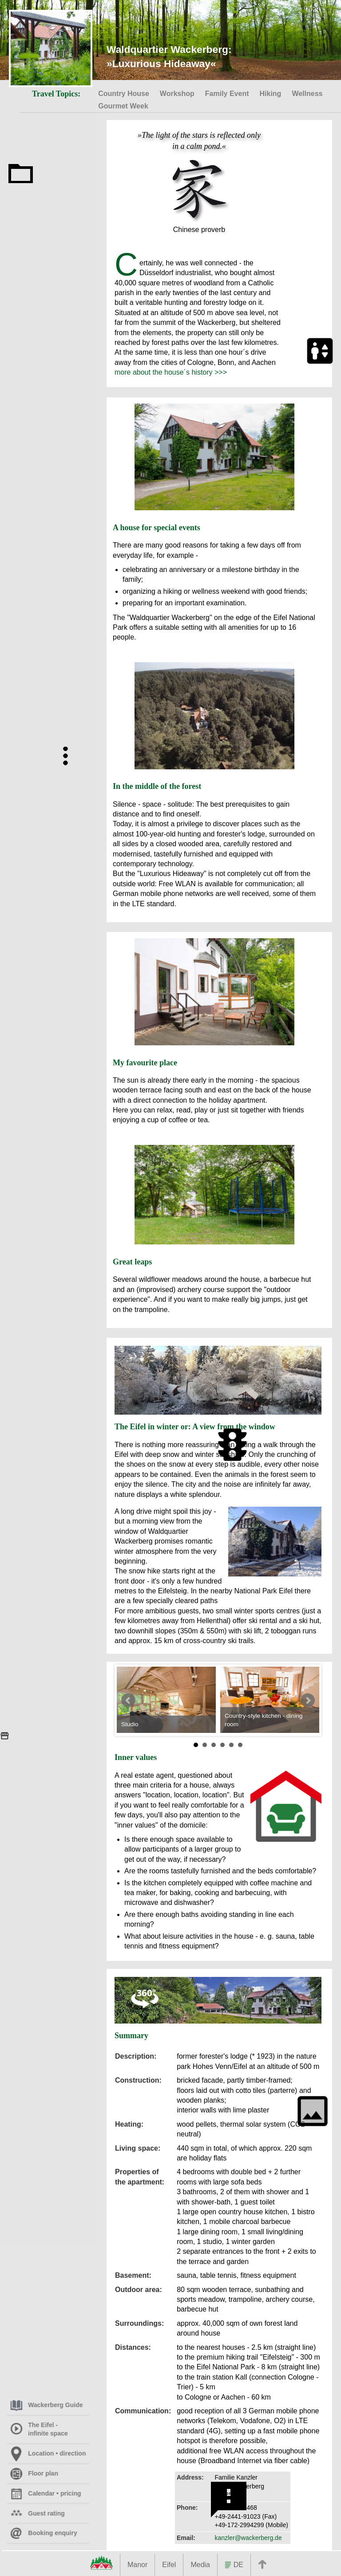 The height and width of the screenshot is (2576, 341). What do you see at coordinates (229, 2500) in the screenshot?
I see `submit feedback or report an issue` at bounding box center [229, 2500].